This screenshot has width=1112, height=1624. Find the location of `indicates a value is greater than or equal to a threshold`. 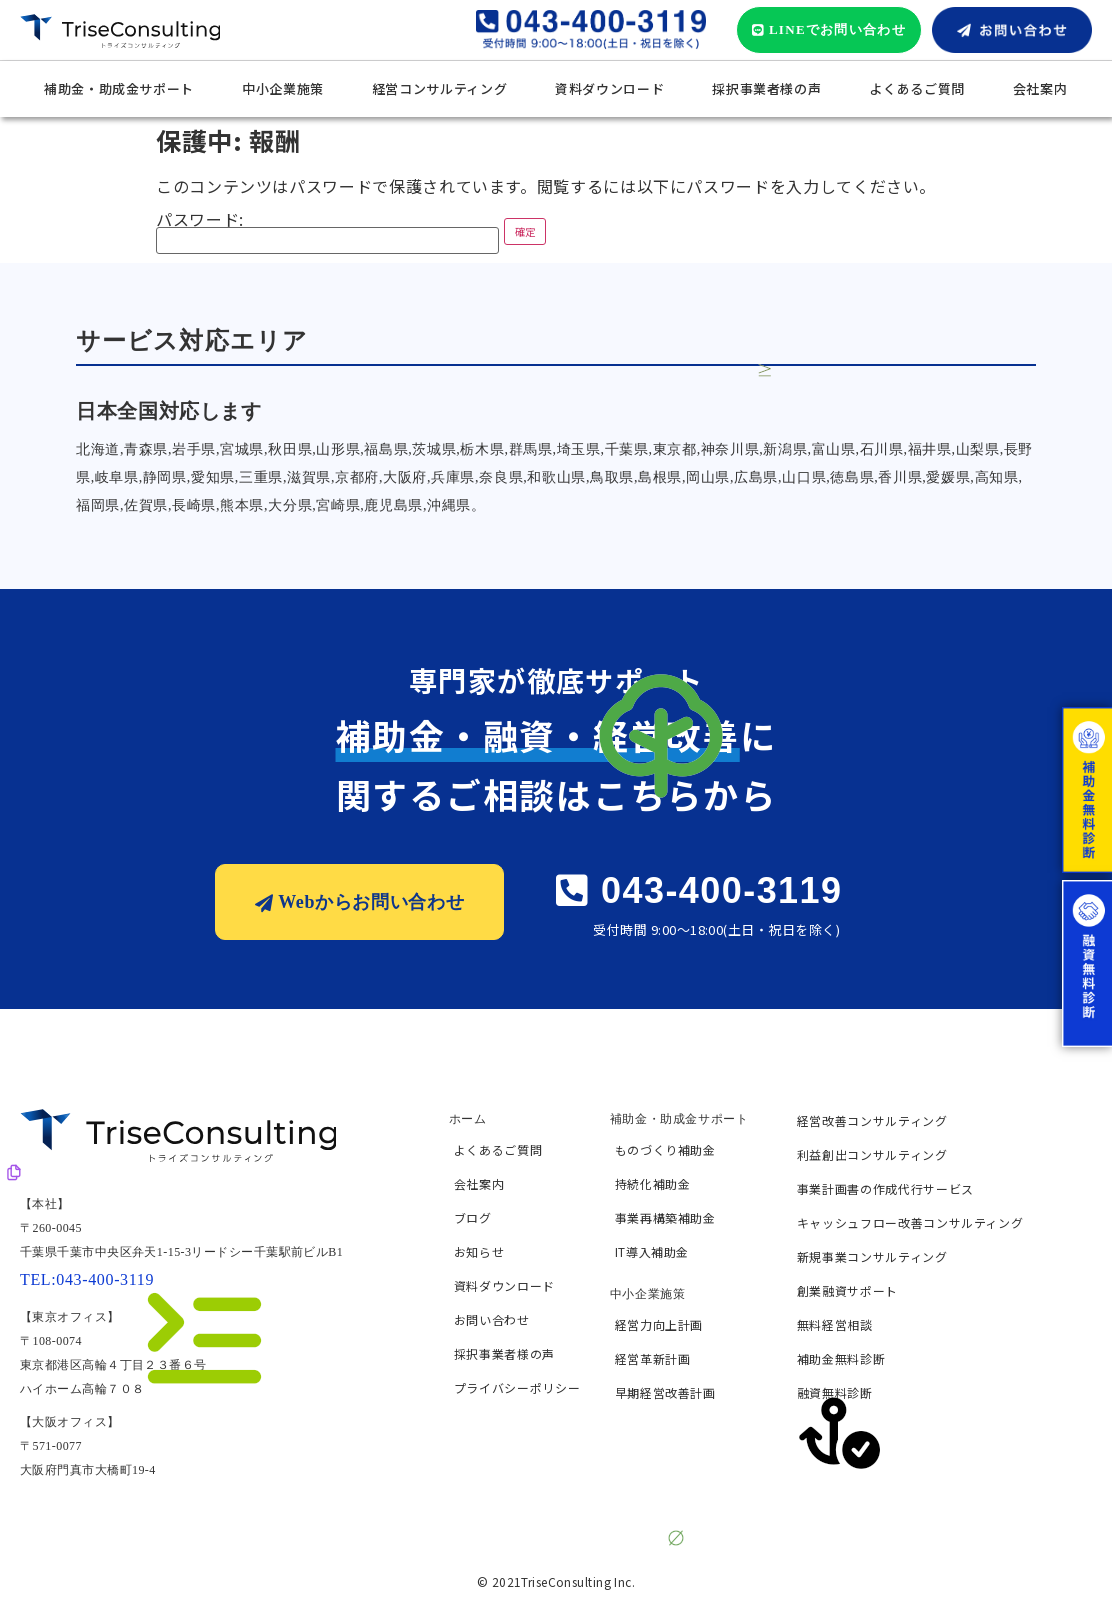

indicates a value is greater than or equal to a threshold is located at coordinates (764, 370).